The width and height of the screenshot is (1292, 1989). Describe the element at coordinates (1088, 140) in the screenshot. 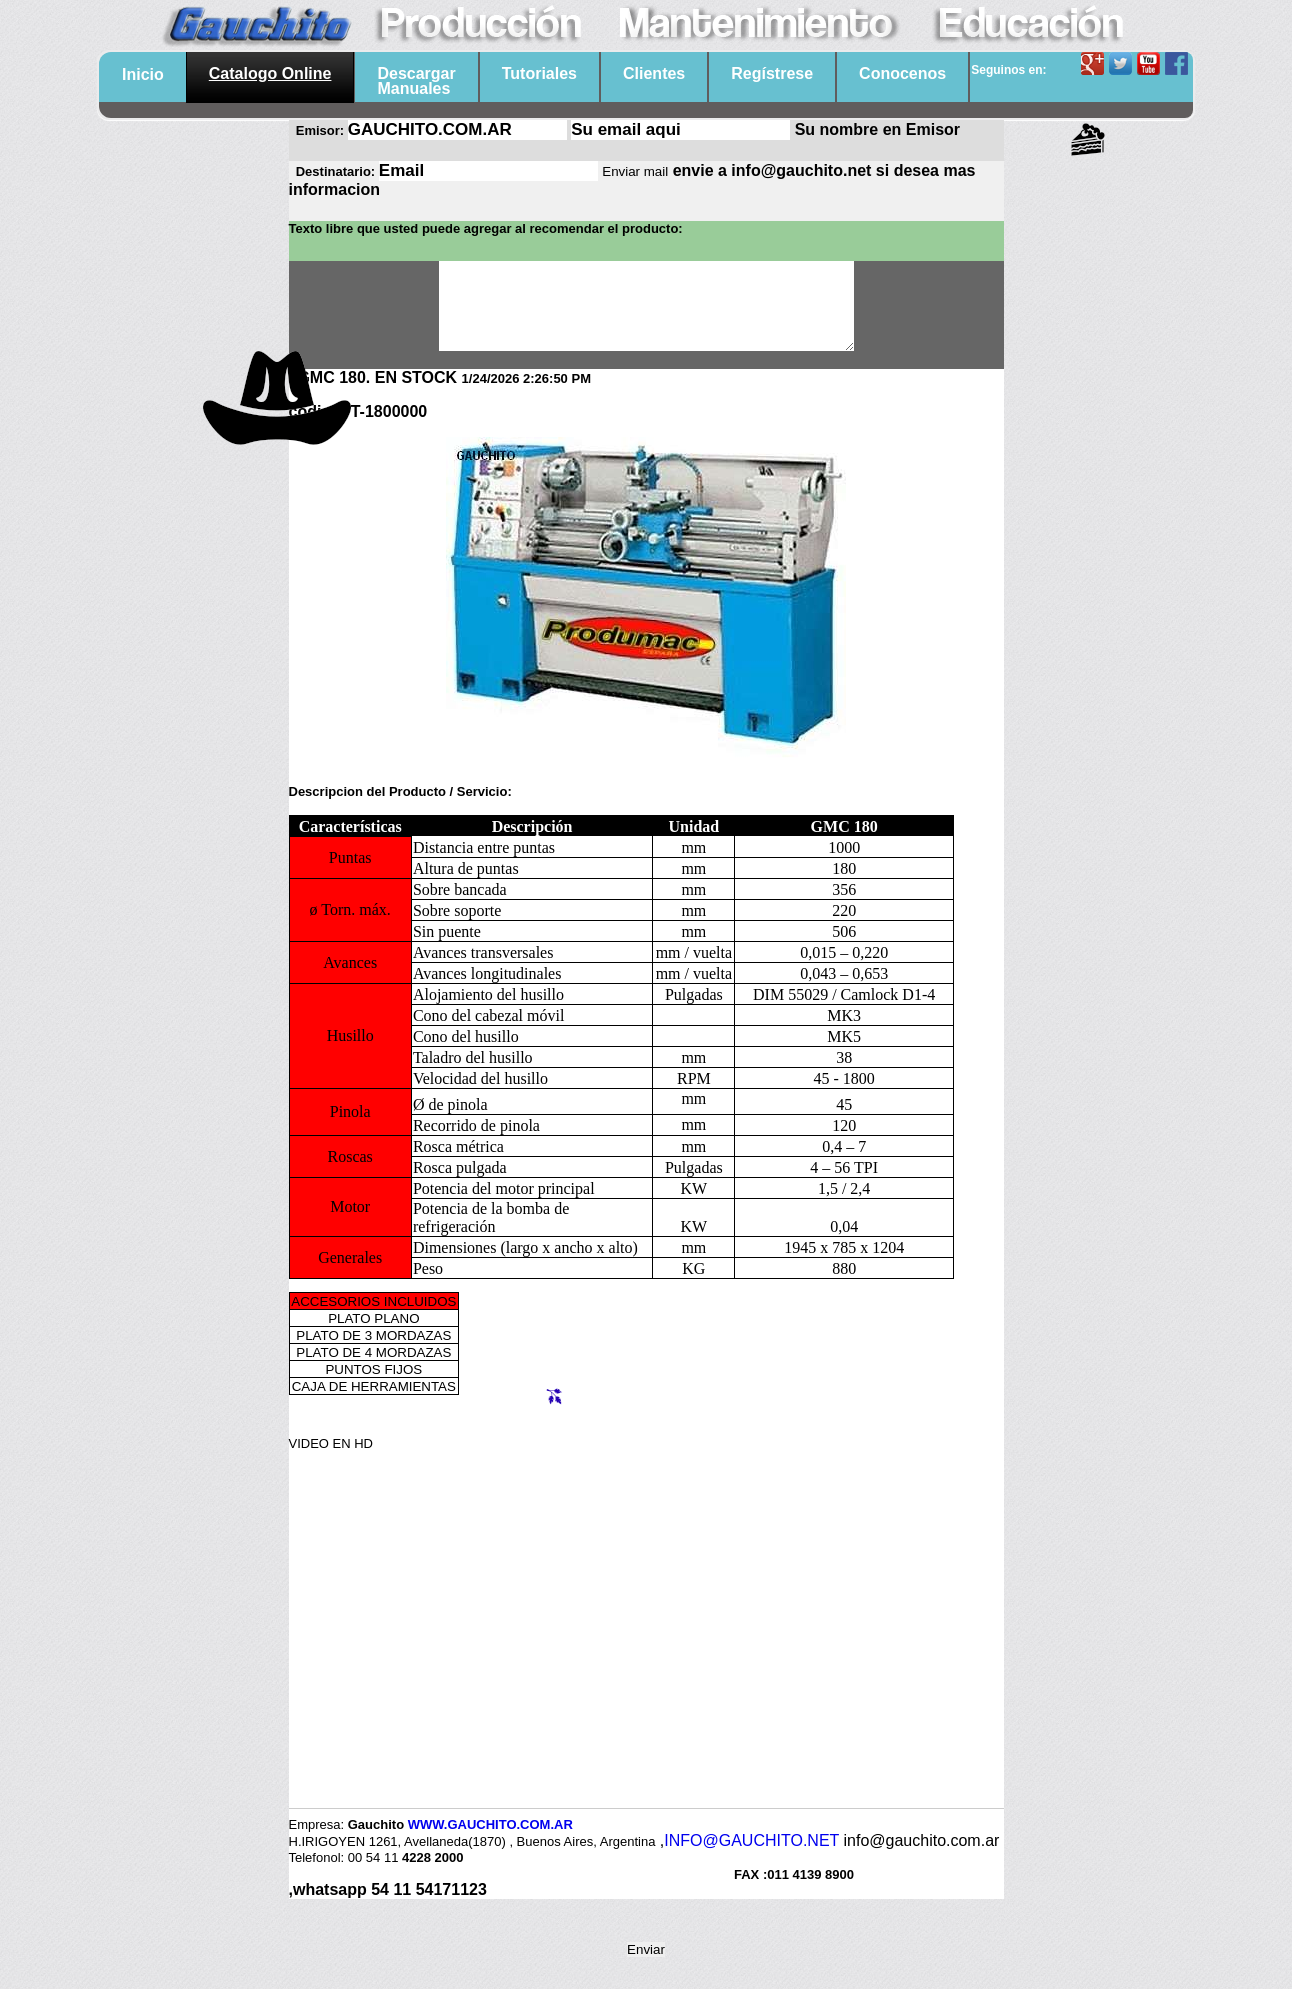

I see `view birthday or celebration events` at that location.